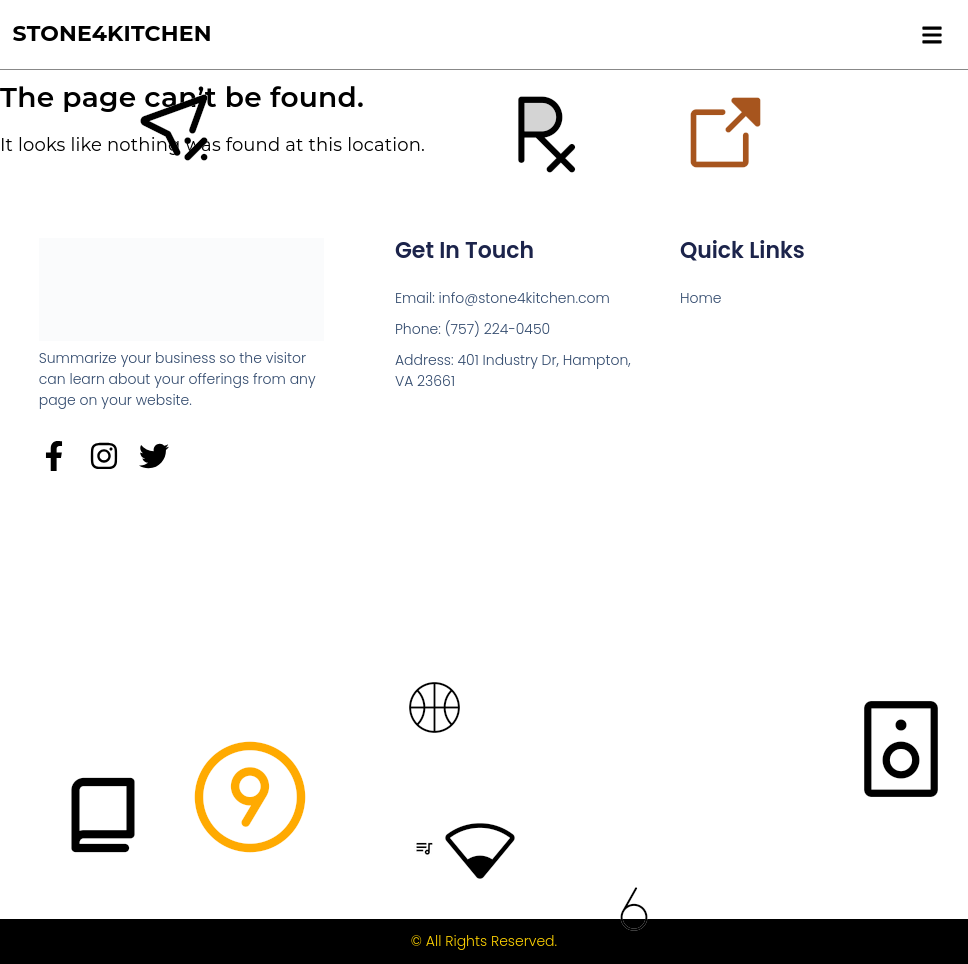 This screenshot has width=968, height=964. What do you see at coordinates (424, 848) in the screenshot?
I see `view music queue or playlist` at bounding box center [424, 848].